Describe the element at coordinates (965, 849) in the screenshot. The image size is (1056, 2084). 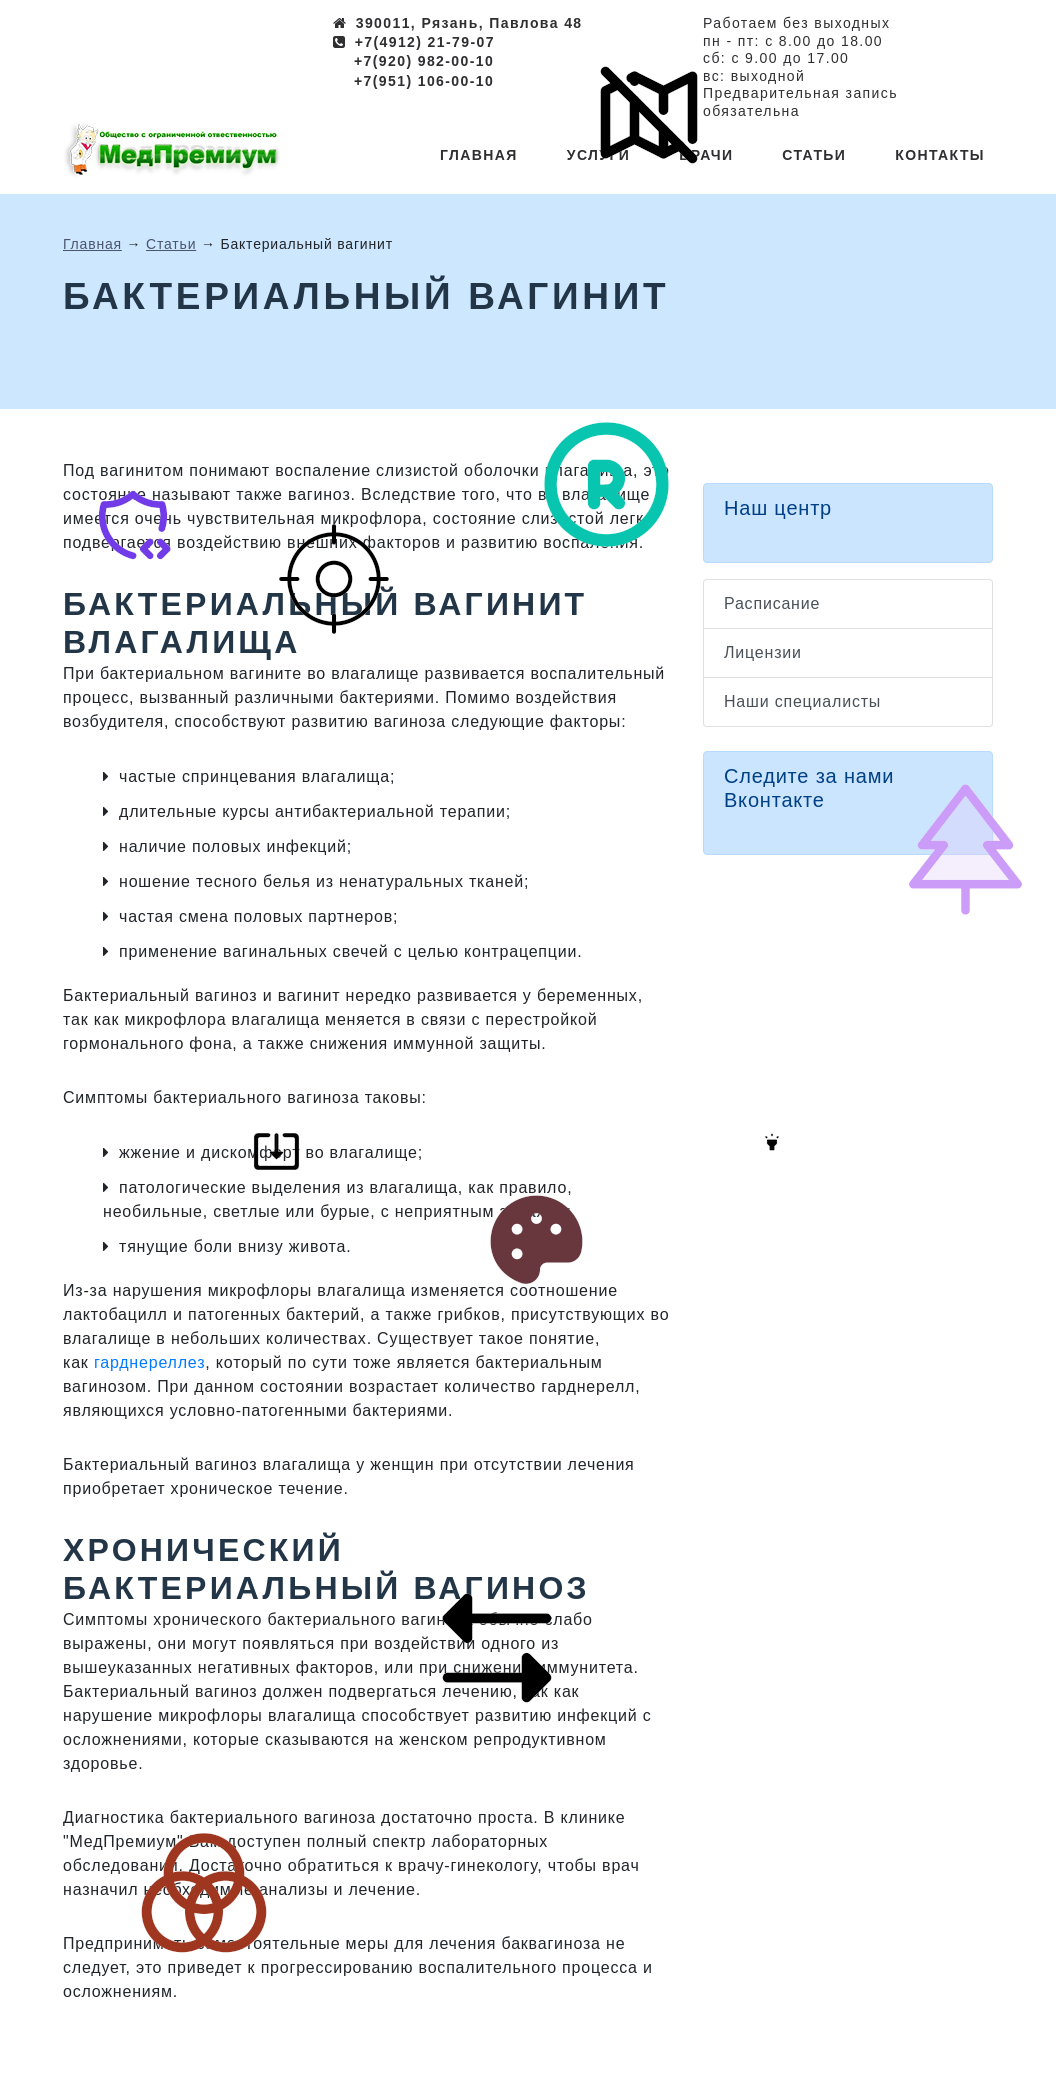
I see `represents nature or environmental features` at that location.